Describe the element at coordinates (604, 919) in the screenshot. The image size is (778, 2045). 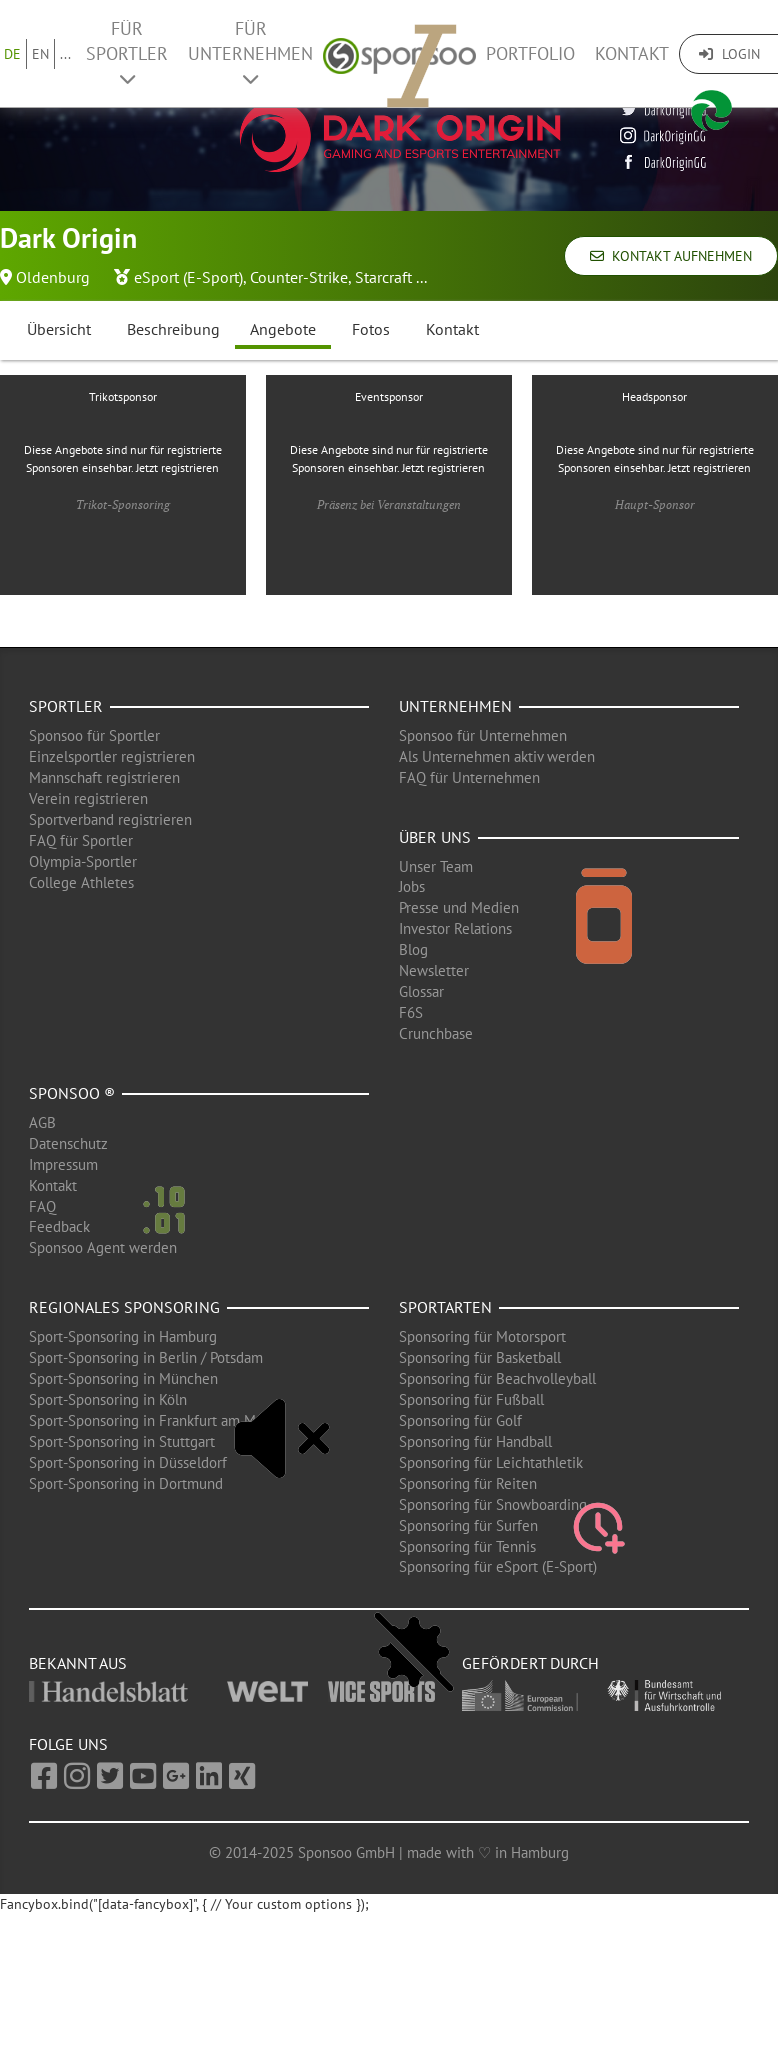
I see `store or save items in a container` at that location.